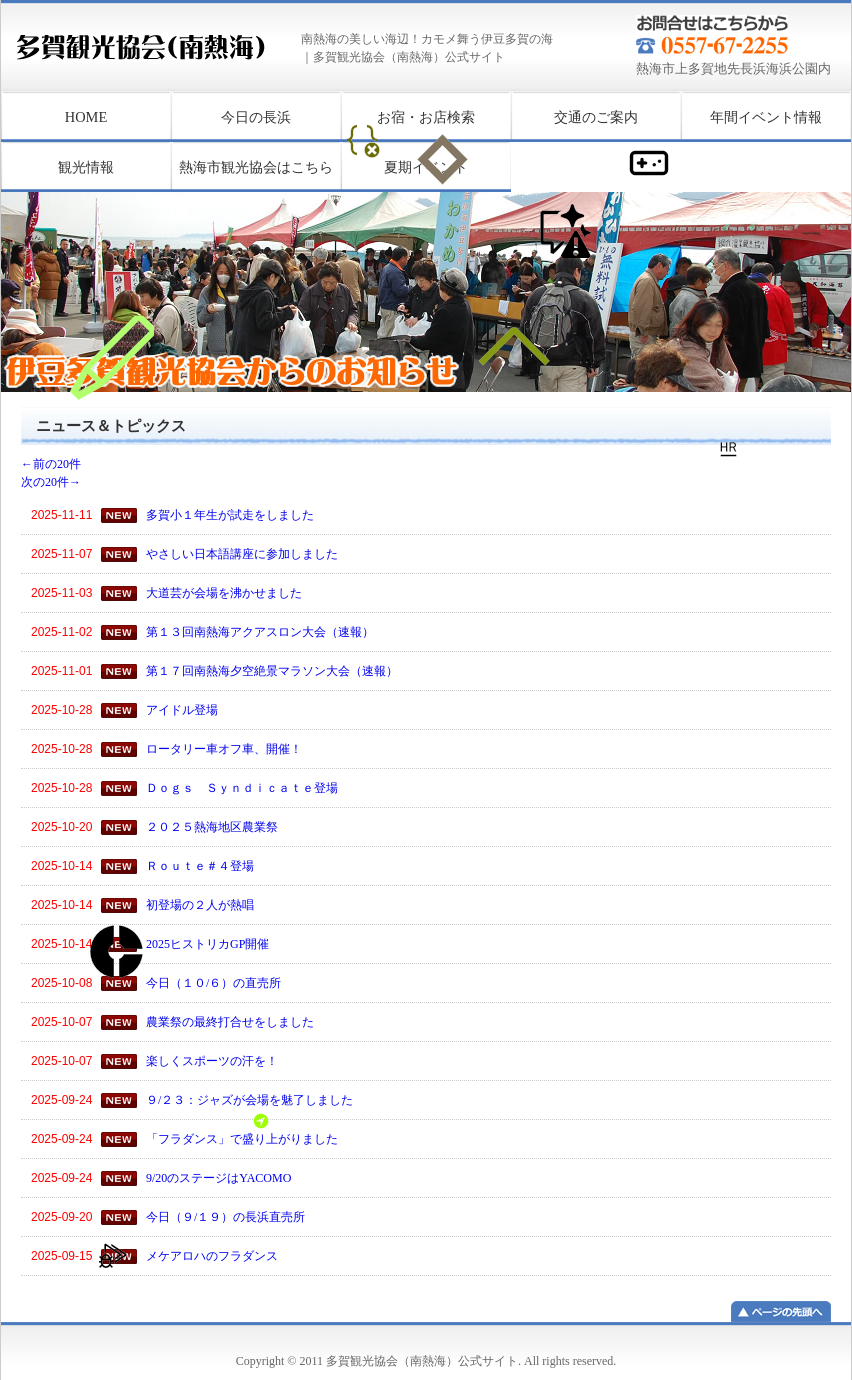 The width and height of the screenshot is (852, 1380). What do you see at coordinates (442, 159) in the screenshot?
I see `unverified log breakpoint in debug mode` at bounding box center [442, 159].